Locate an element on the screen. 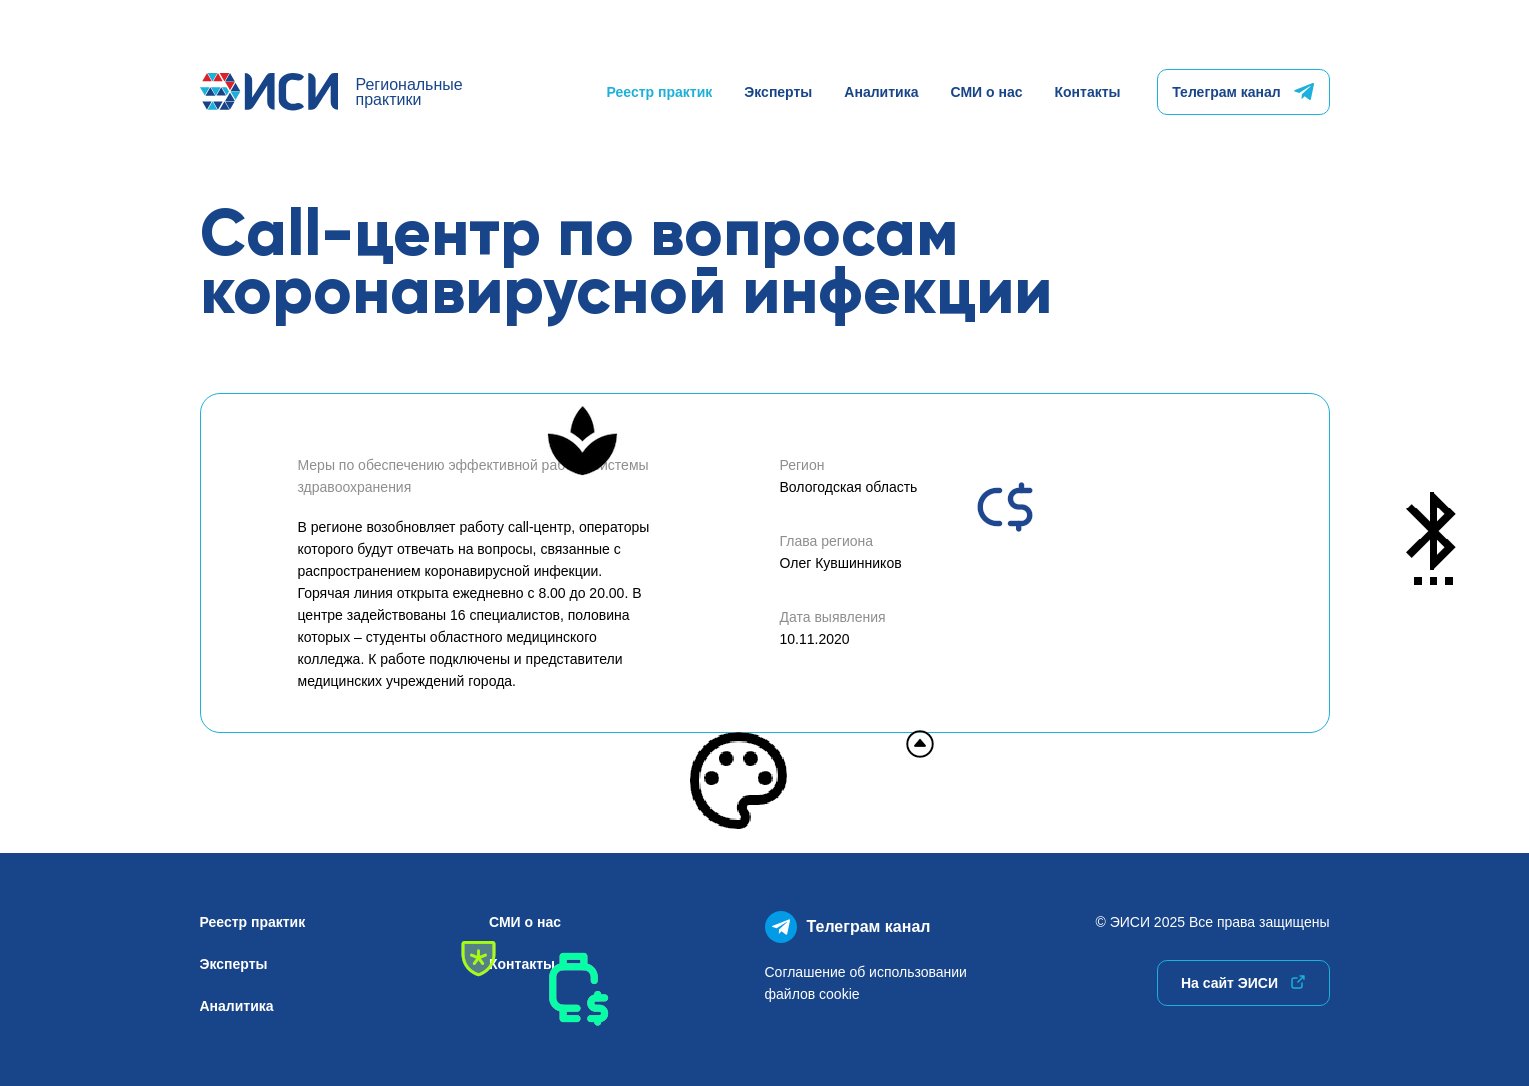 Image resolution: width=1529 pixels, height=1086 pixels. indicates canadian dollar currency is located at coordinates (1005, 507).